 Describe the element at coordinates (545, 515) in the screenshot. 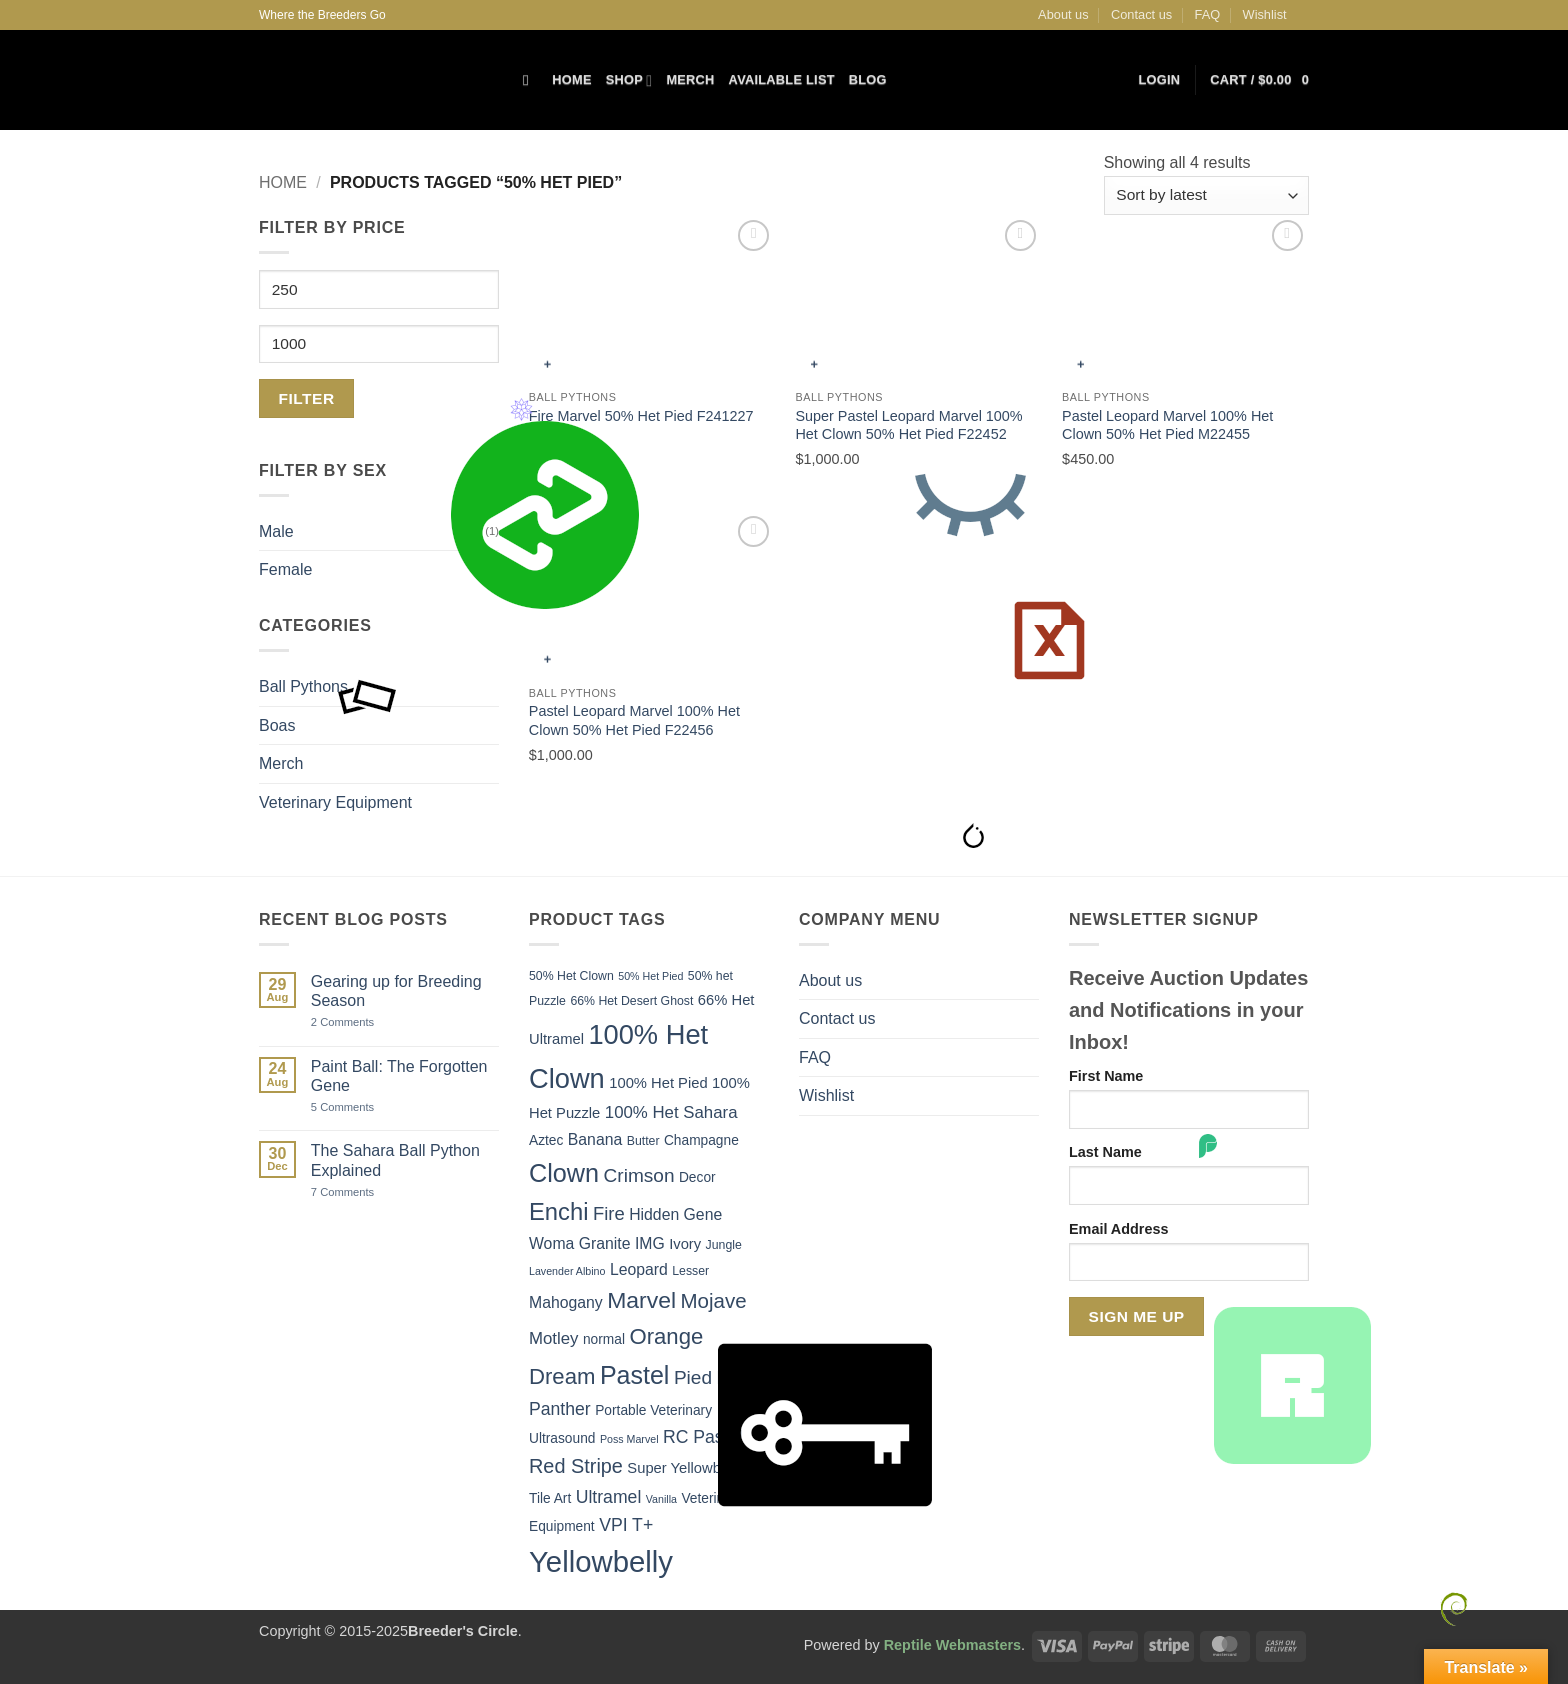

I see `pay with afterpay at checkout` at that location.